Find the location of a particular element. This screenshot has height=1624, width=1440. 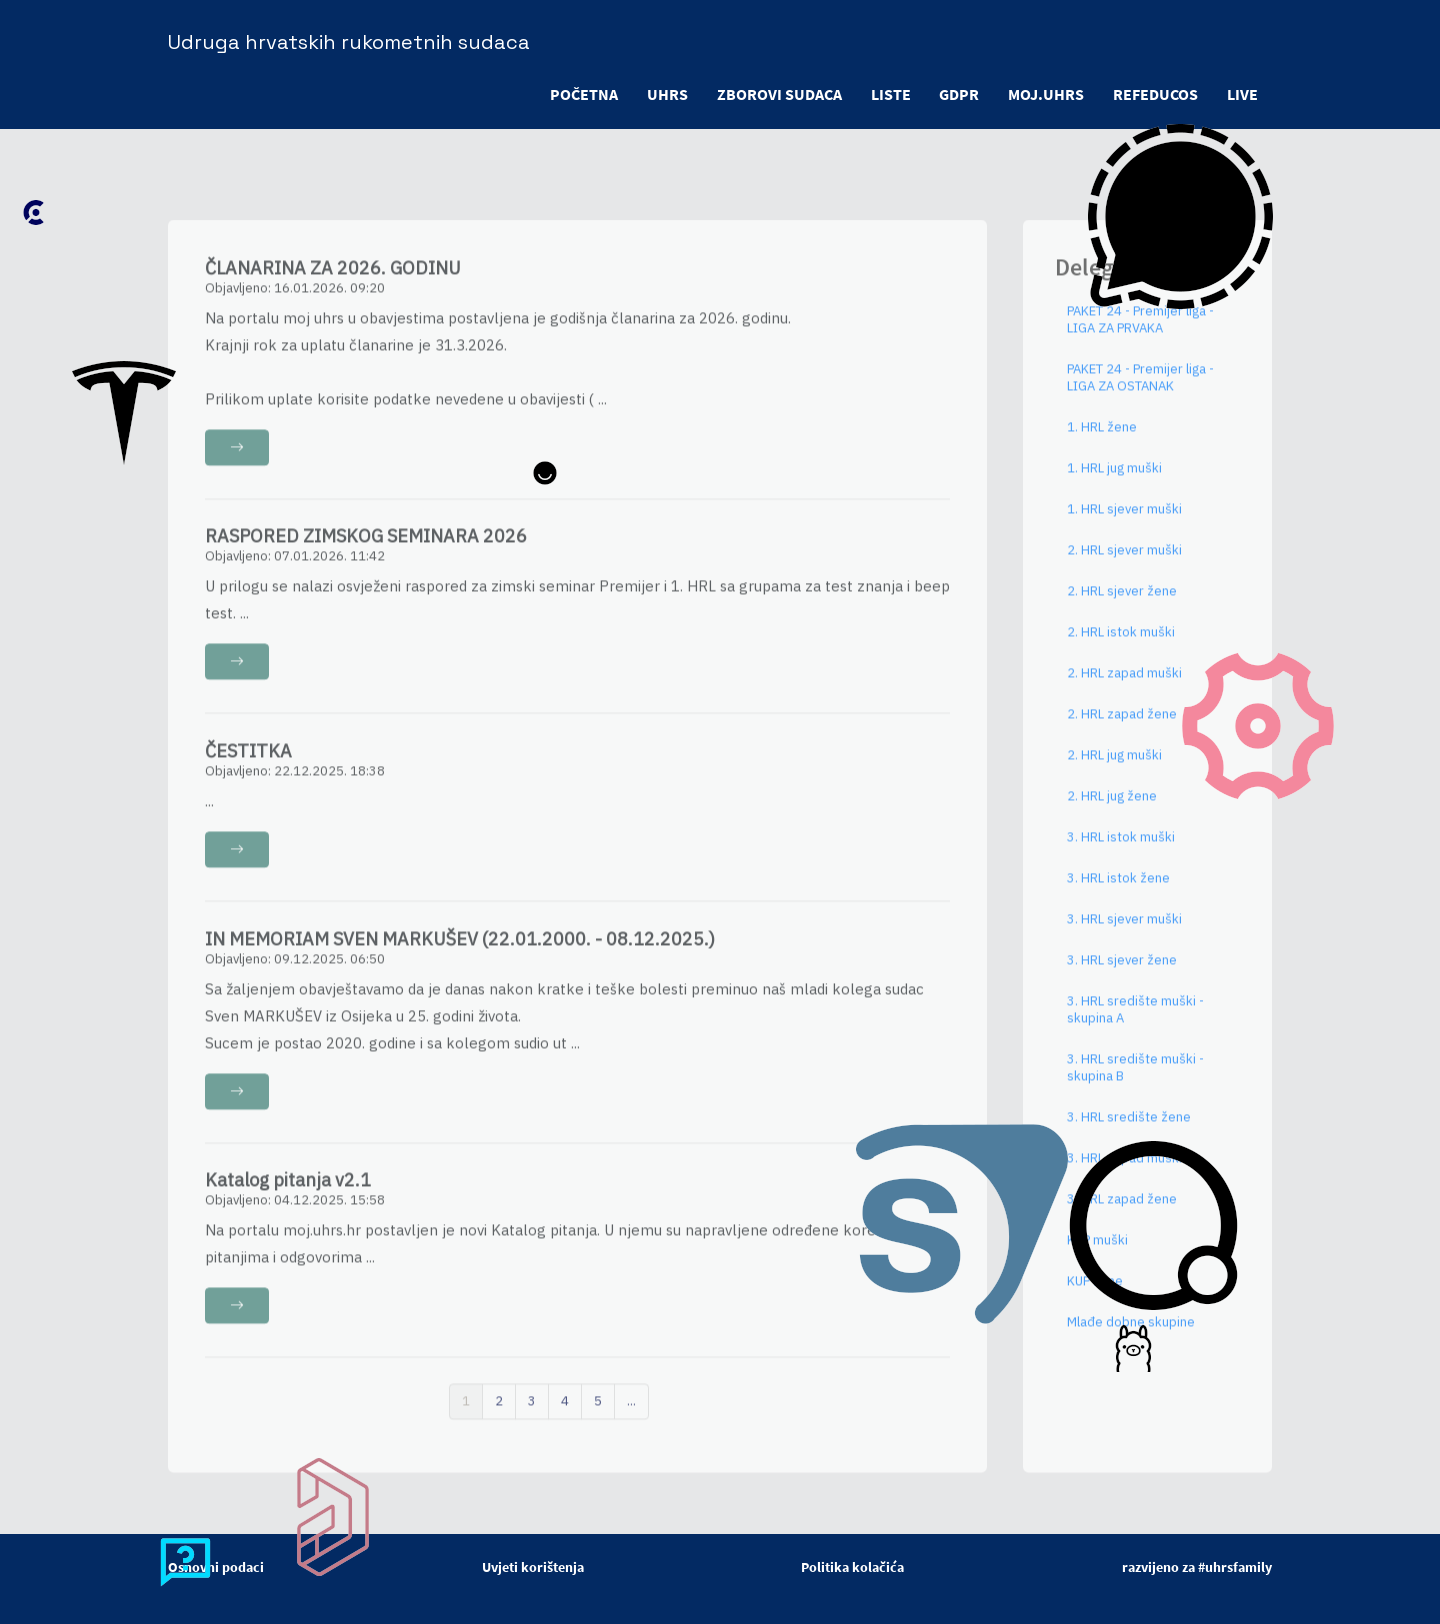

clerk authentication service logo is located at coordinates (33, 212).